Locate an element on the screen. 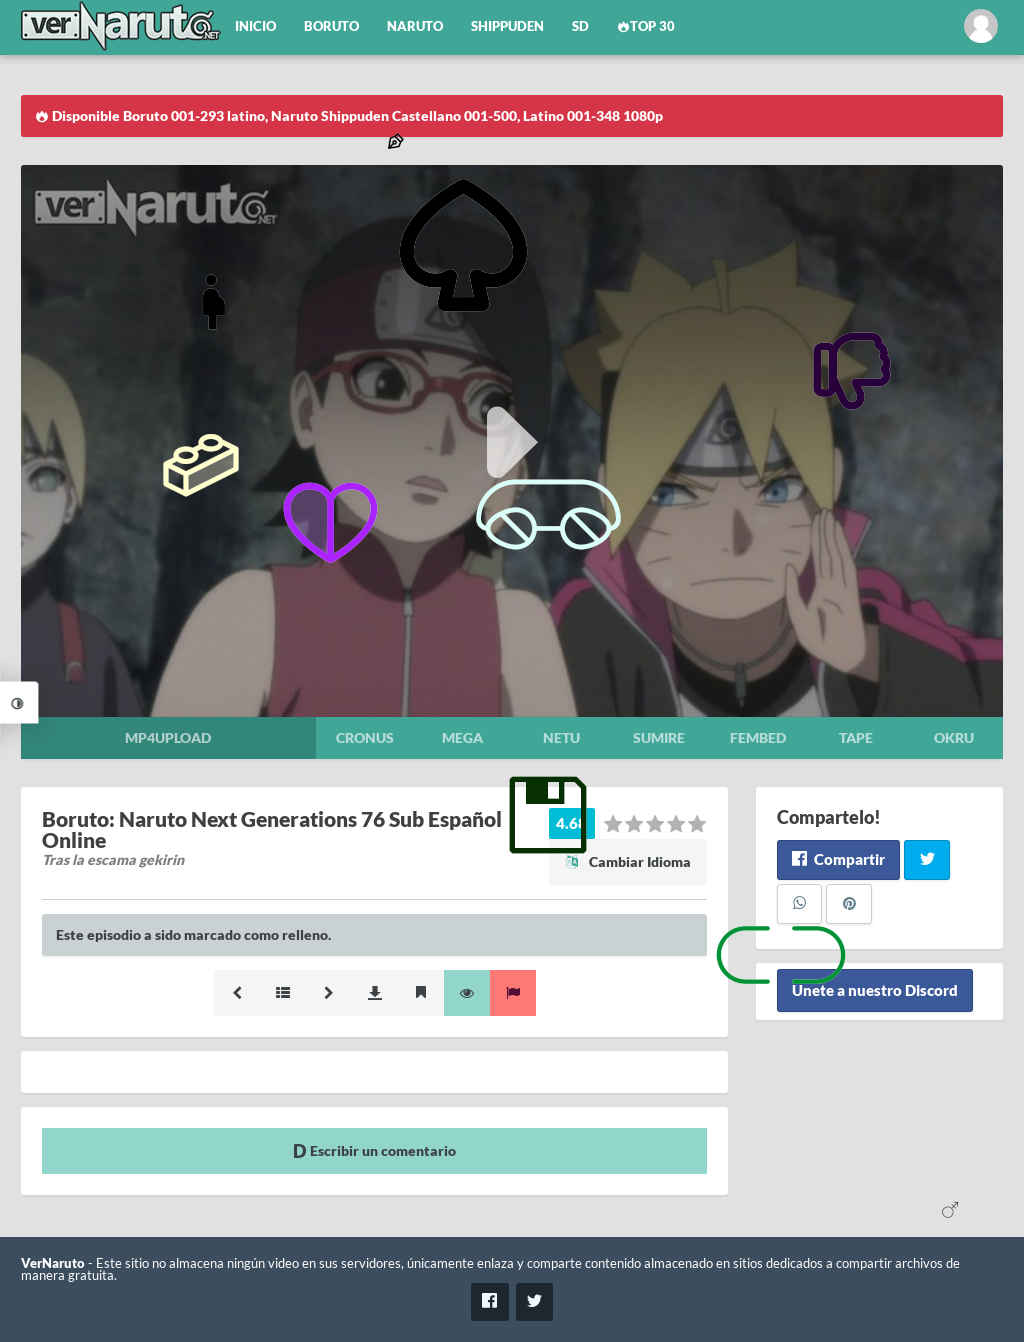  indicates pregnancy-related features or services is located at coordinates (214, 302).